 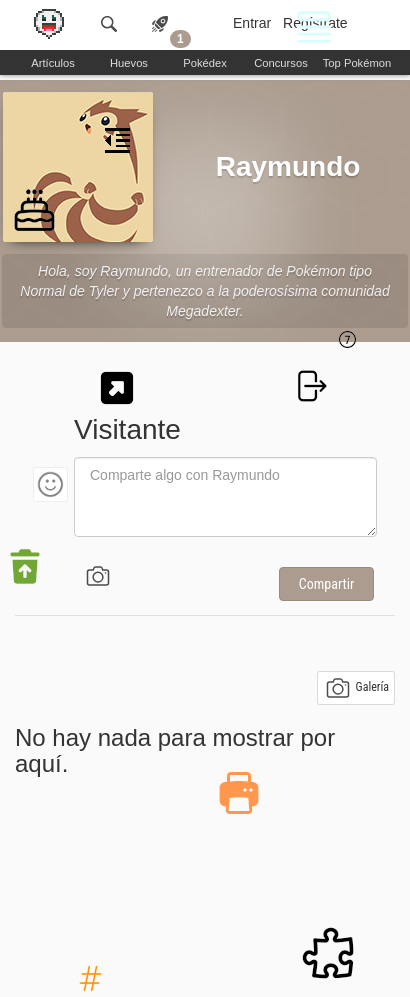 What do you see at coordinates (314, 27) in the screenshot?
I see `view a playlist or media queue` at bounding box center [314, 27].